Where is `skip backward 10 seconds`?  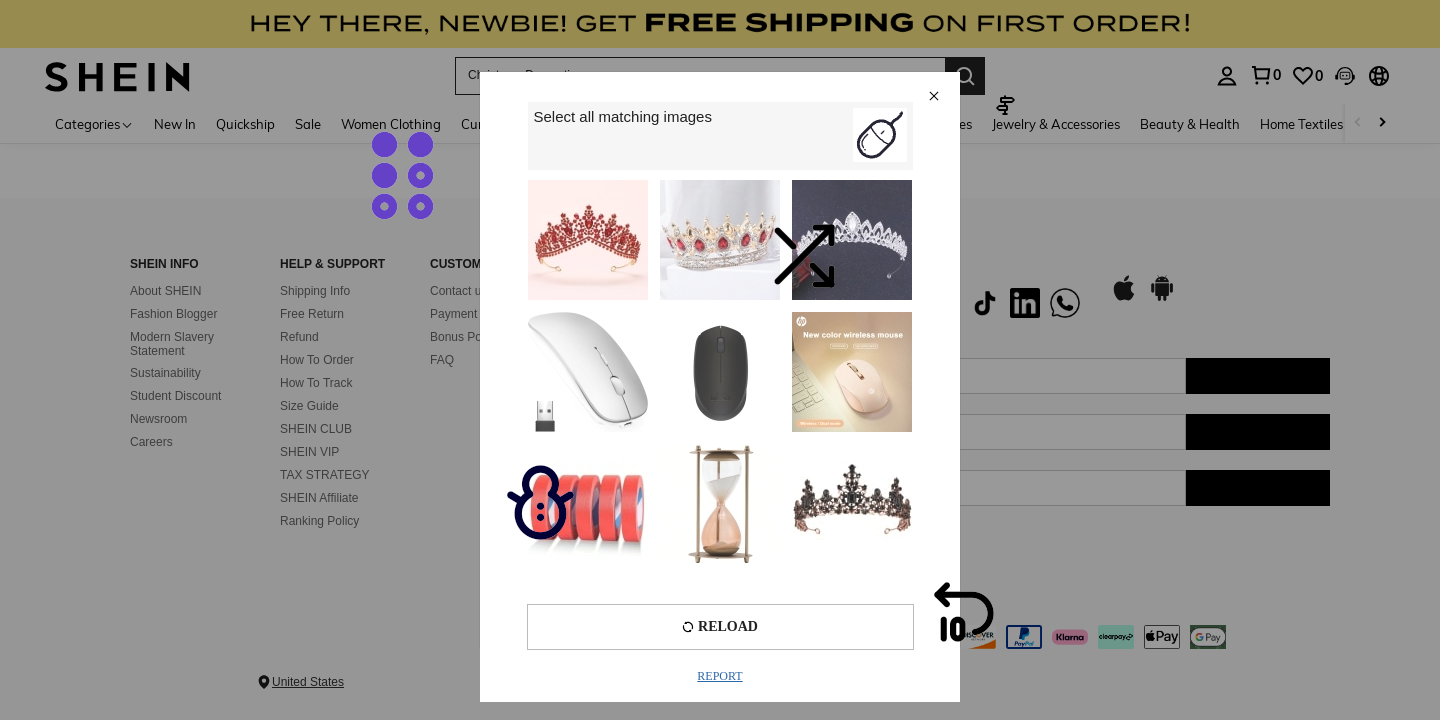 skip backward 10 seconds is located at coordinates (962, 613).